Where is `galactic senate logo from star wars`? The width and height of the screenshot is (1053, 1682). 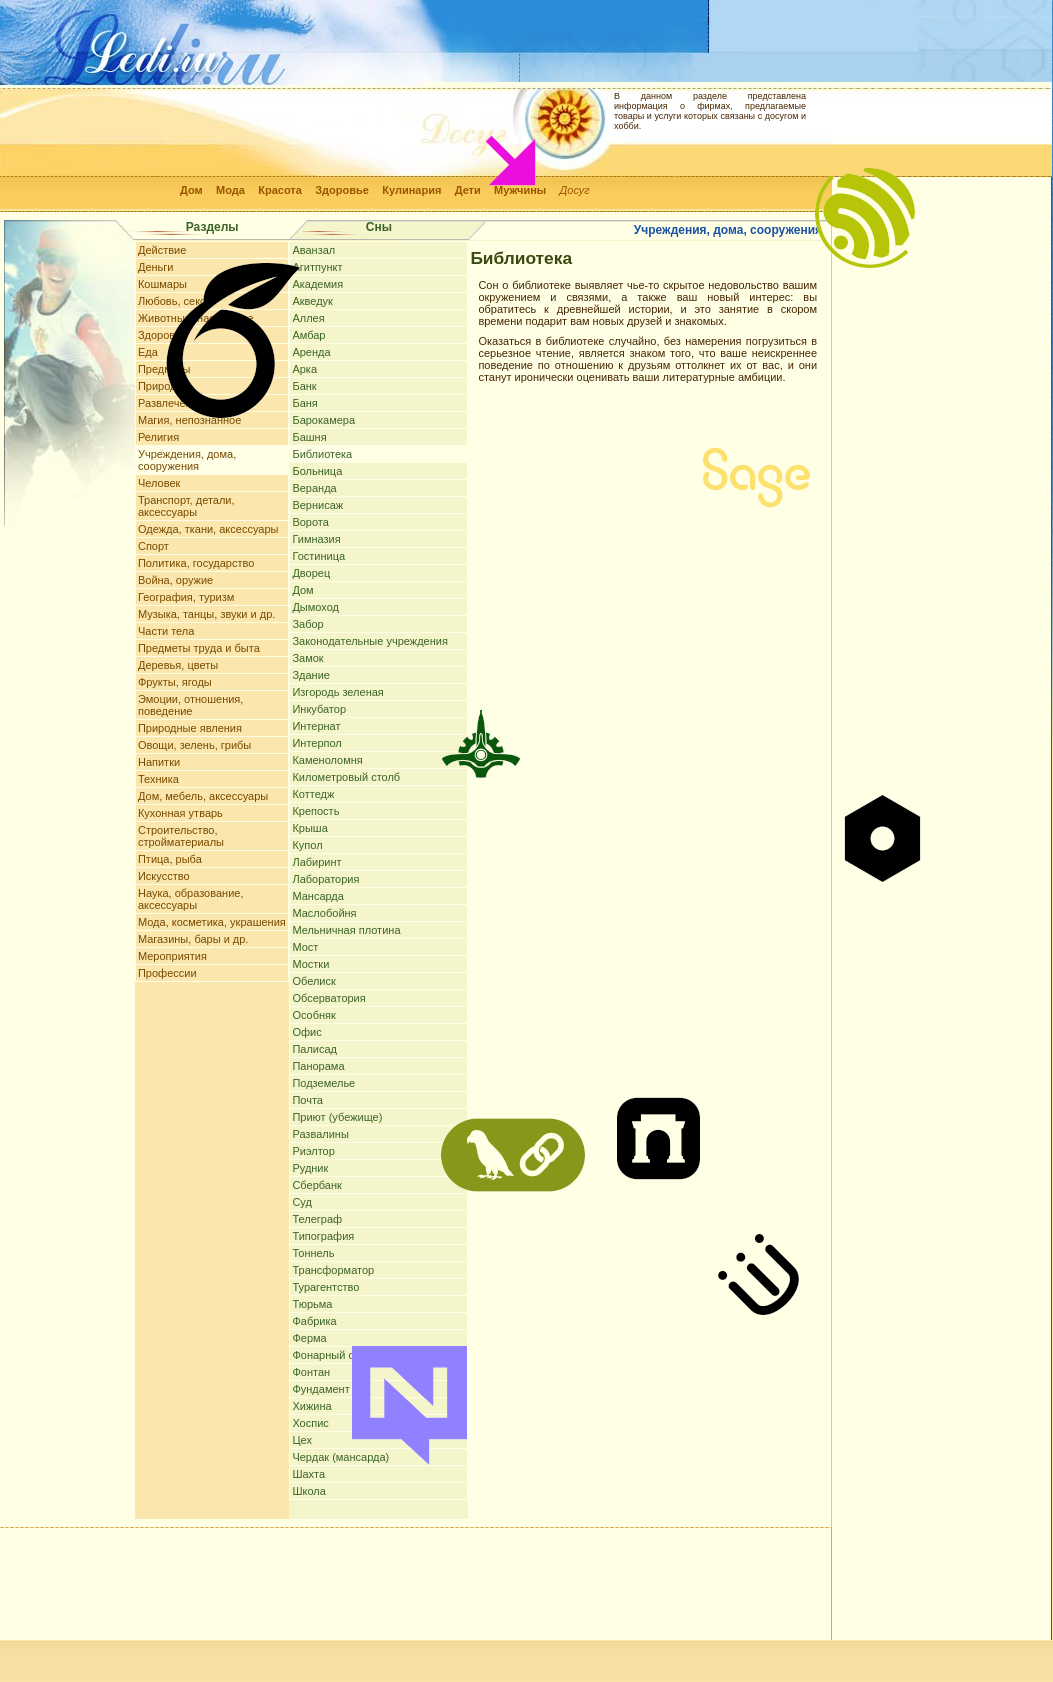
galactic senate logo from star wars is located at coordinates (481, 744).